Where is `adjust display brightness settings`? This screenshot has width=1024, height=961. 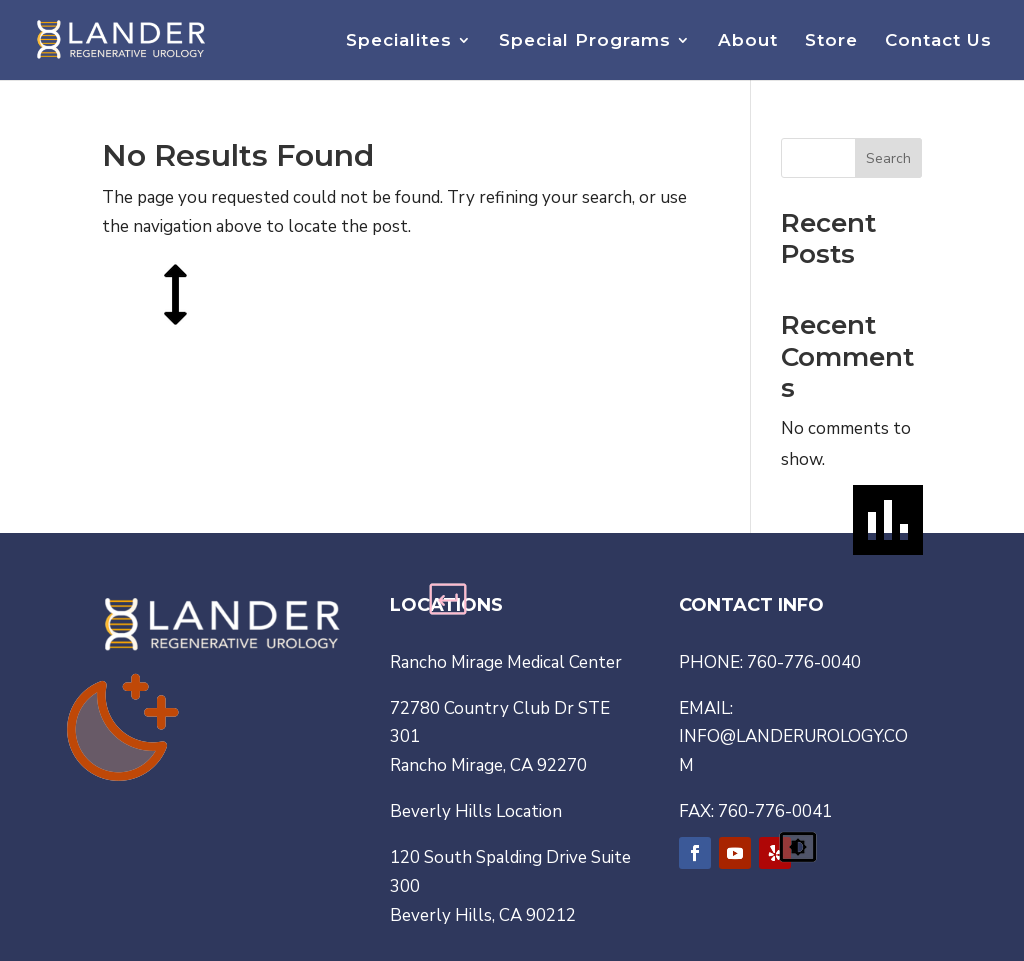 adjust display brightness settings is located at coordinates (798, 847).